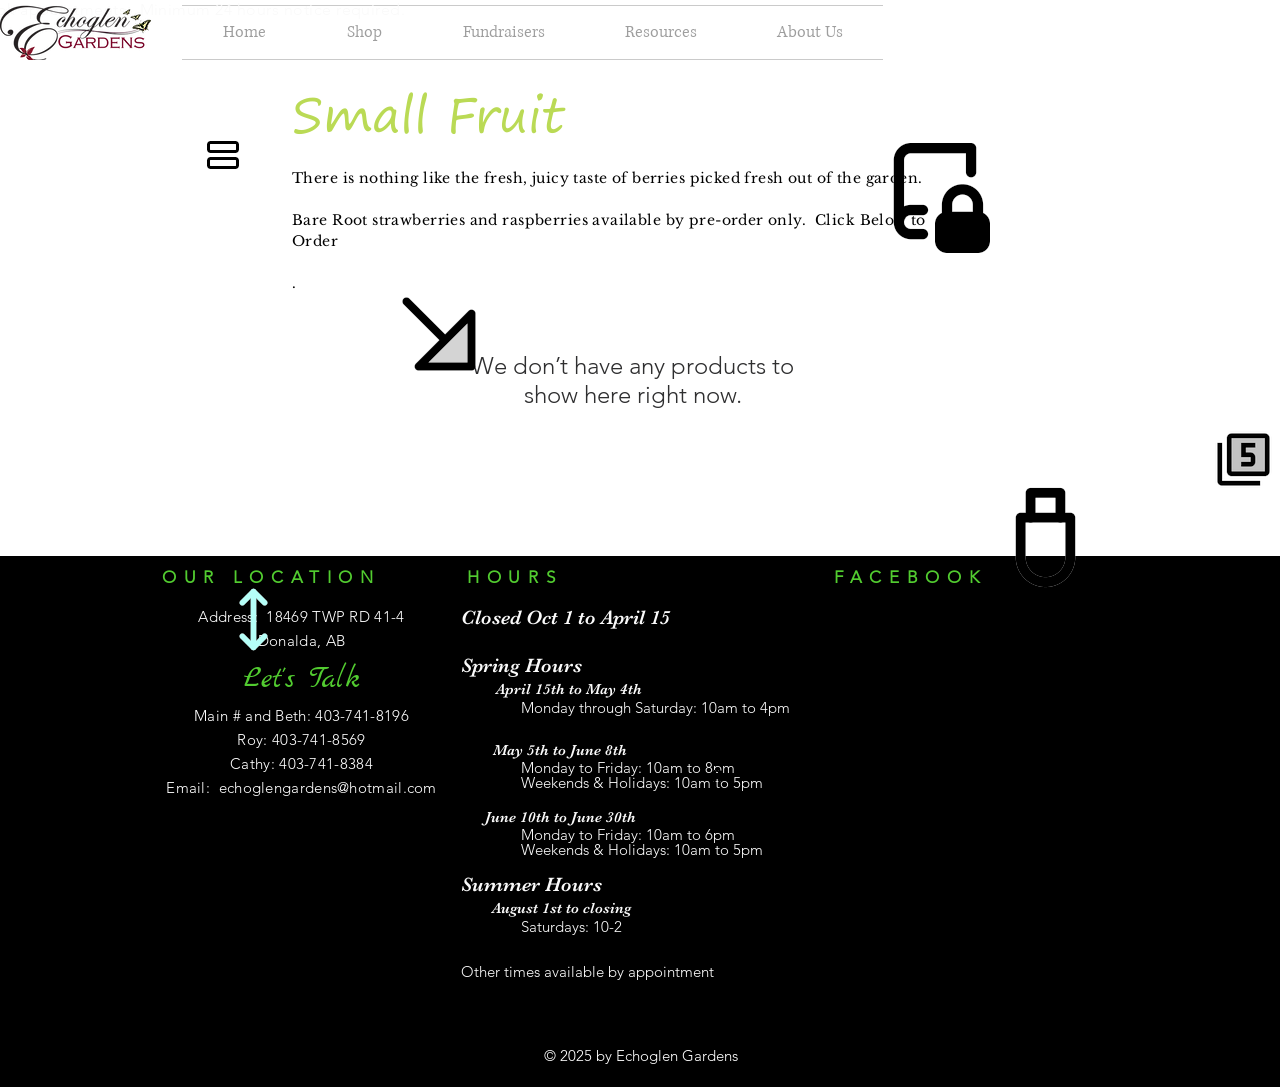 Image resolution: width=1280 pixels, height=1087 pixels. I want to click on navigate to the next item diagonally, so click(439, 334).